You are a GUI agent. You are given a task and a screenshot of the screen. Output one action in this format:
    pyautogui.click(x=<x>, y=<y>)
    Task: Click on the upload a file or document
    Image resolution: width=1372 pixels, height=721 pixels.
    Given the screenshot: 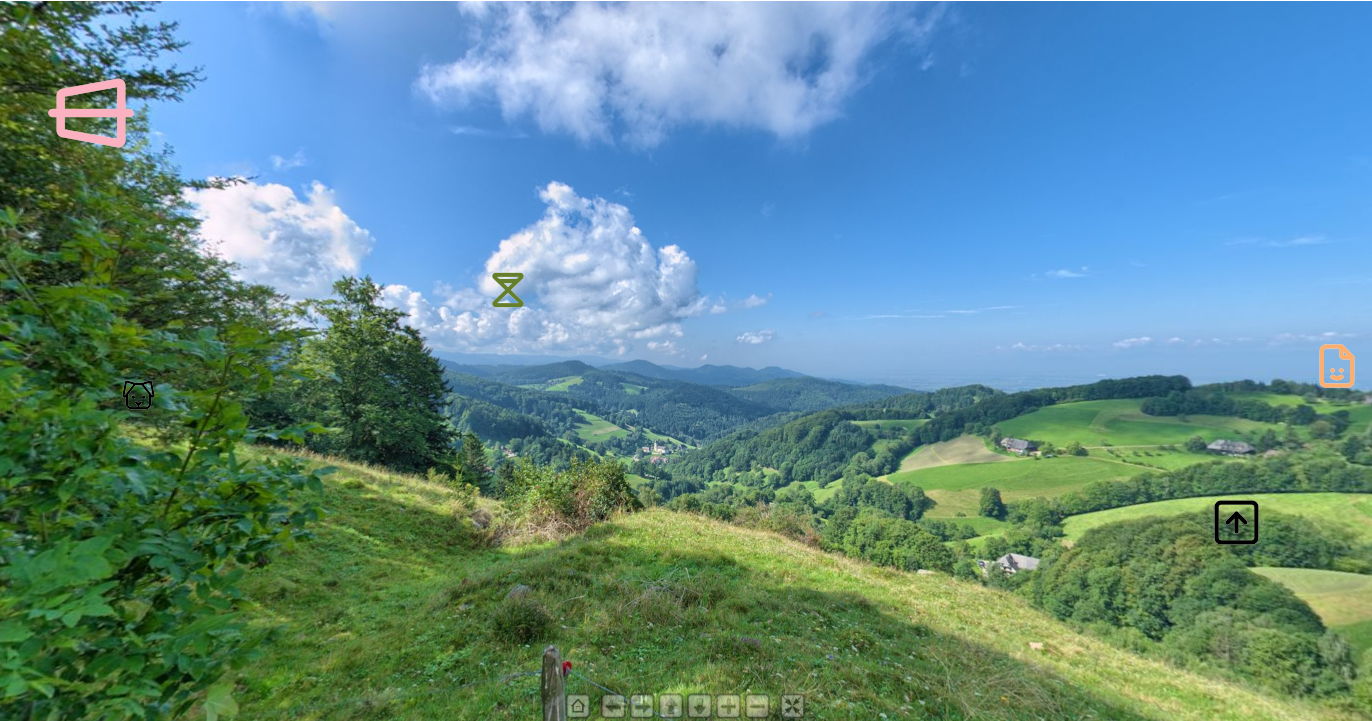 What is the action you would take?
    pyautogui.click(x=1236, y=522)
    